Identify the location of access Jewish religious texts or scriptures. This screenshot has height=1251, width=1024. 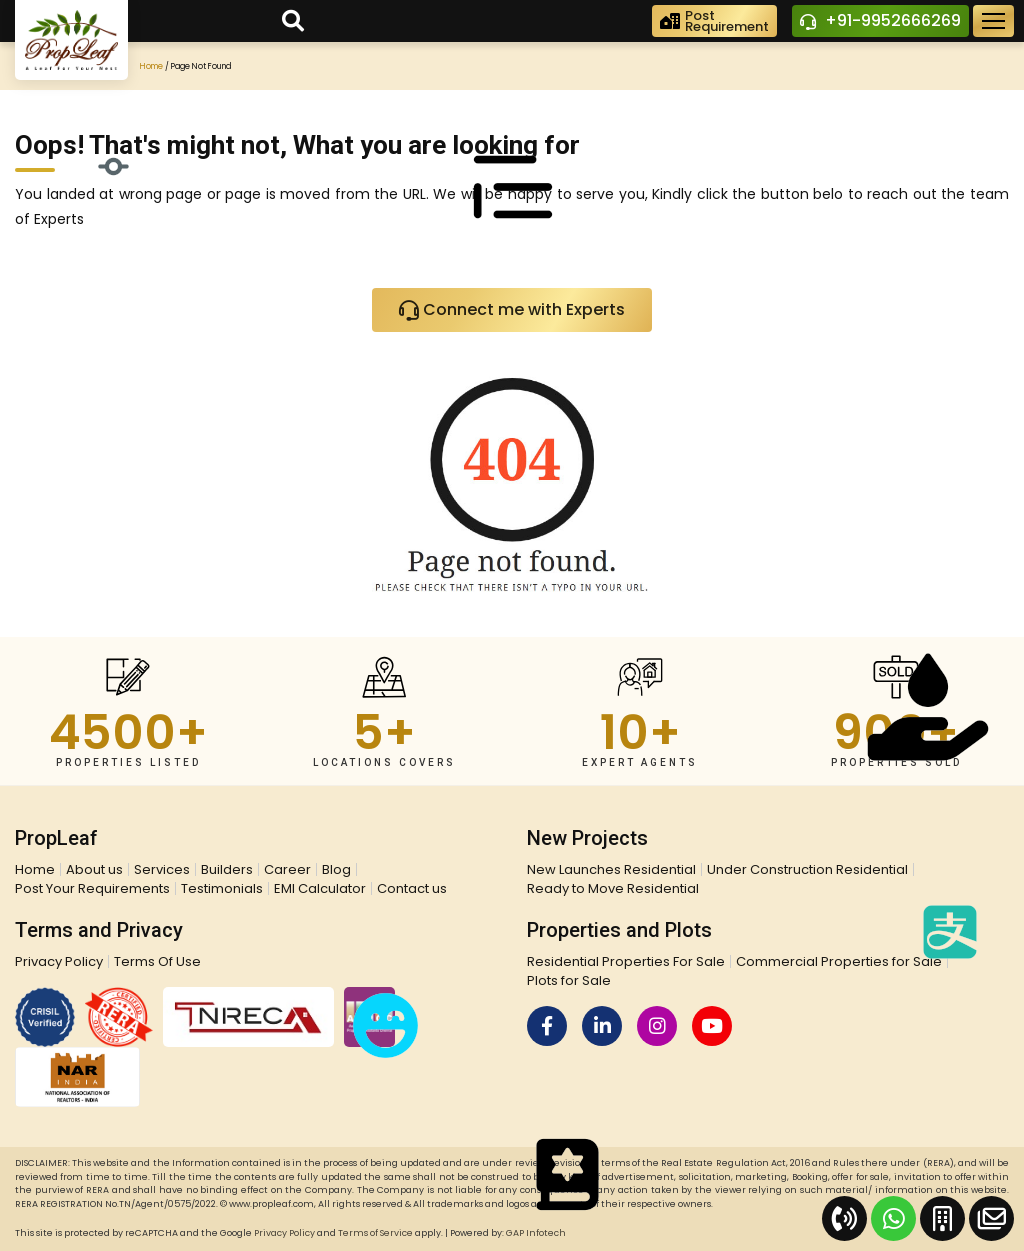
(567, 1174).